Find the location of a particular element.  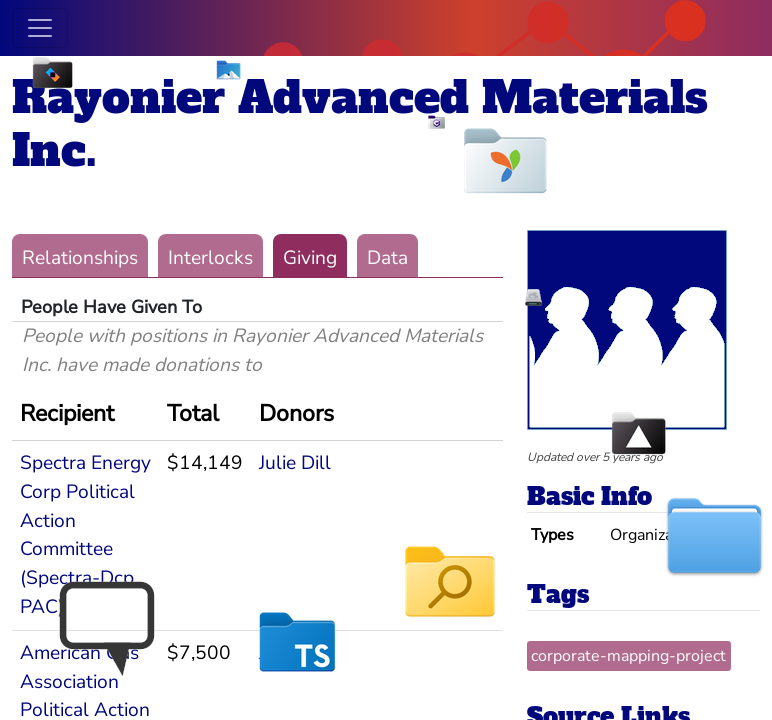

folder containing C# project files is located at coordinates (436, 122).